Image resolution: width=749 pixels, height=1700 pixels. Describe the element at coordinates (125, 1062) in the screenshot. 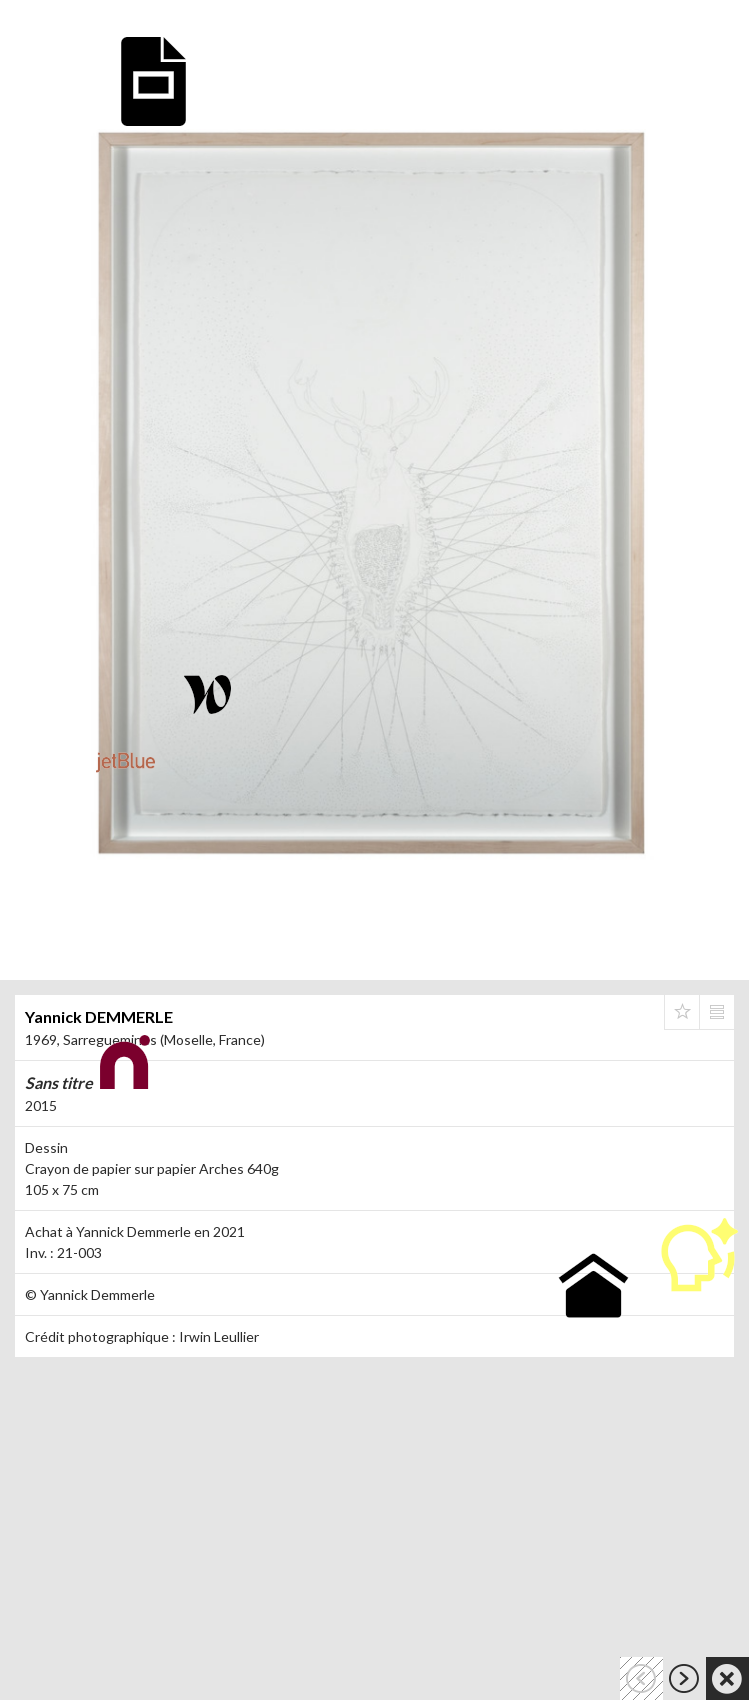

I see `namebase brand logo` at that location.